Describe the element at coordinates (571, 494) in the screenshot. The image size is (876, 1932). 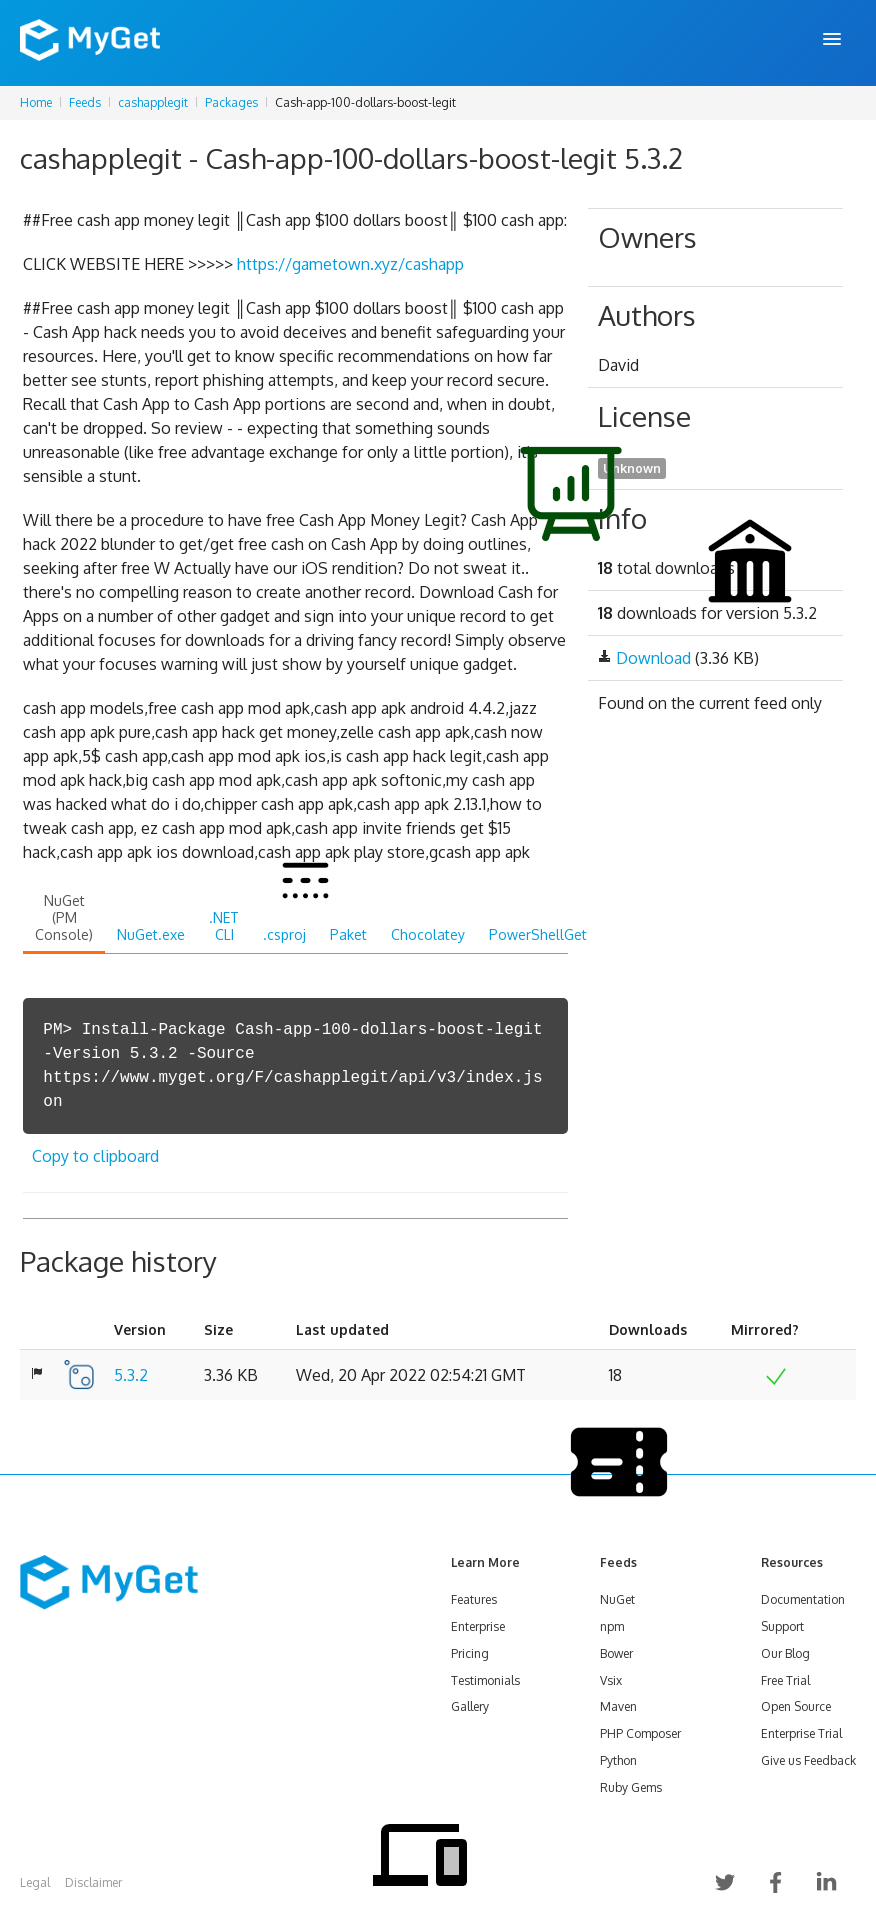
I see `view presentation or slideshow` at that location.